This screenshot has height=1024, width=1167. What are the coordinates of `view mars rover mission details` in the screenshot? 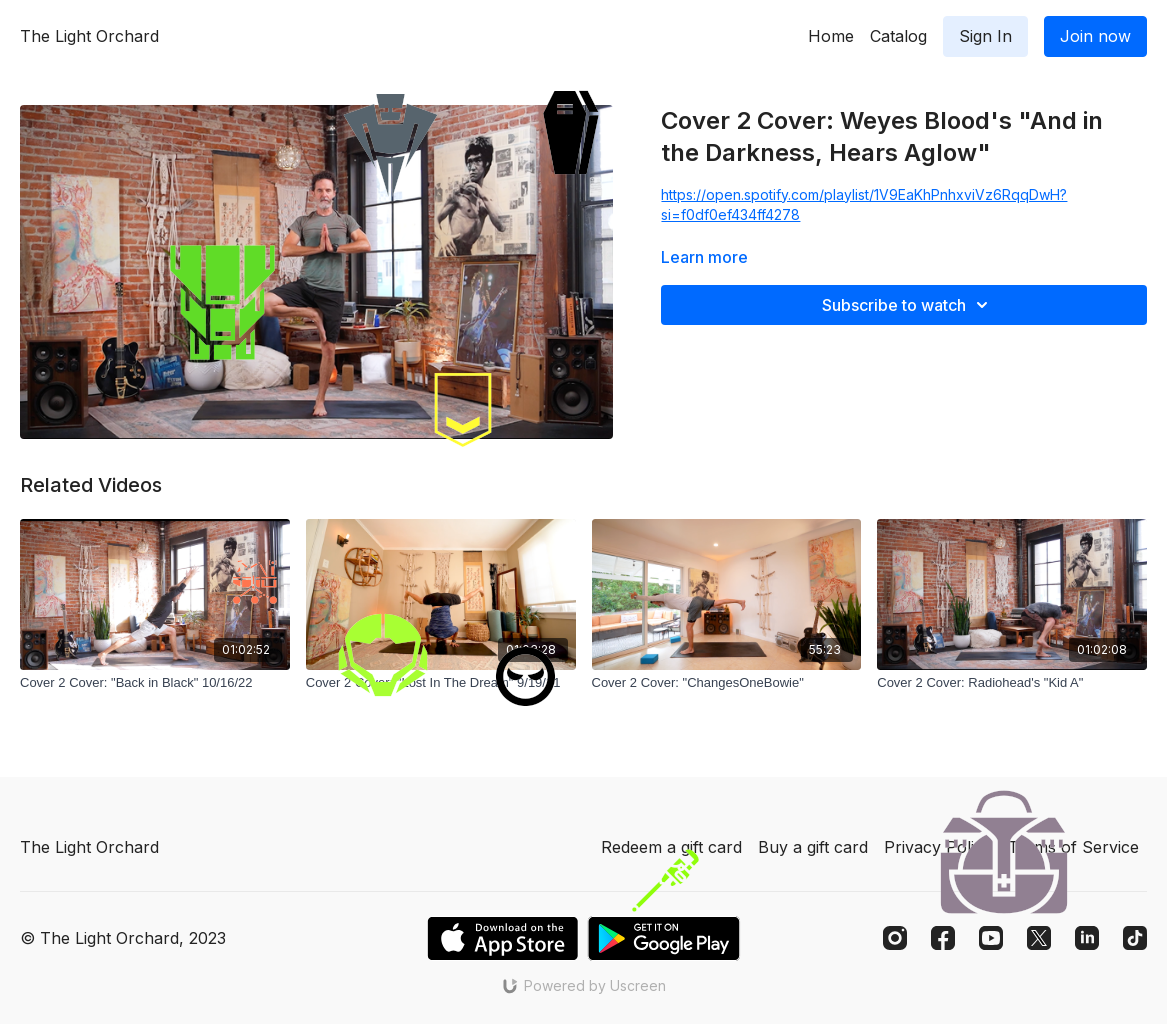 It's located at (255, 582).